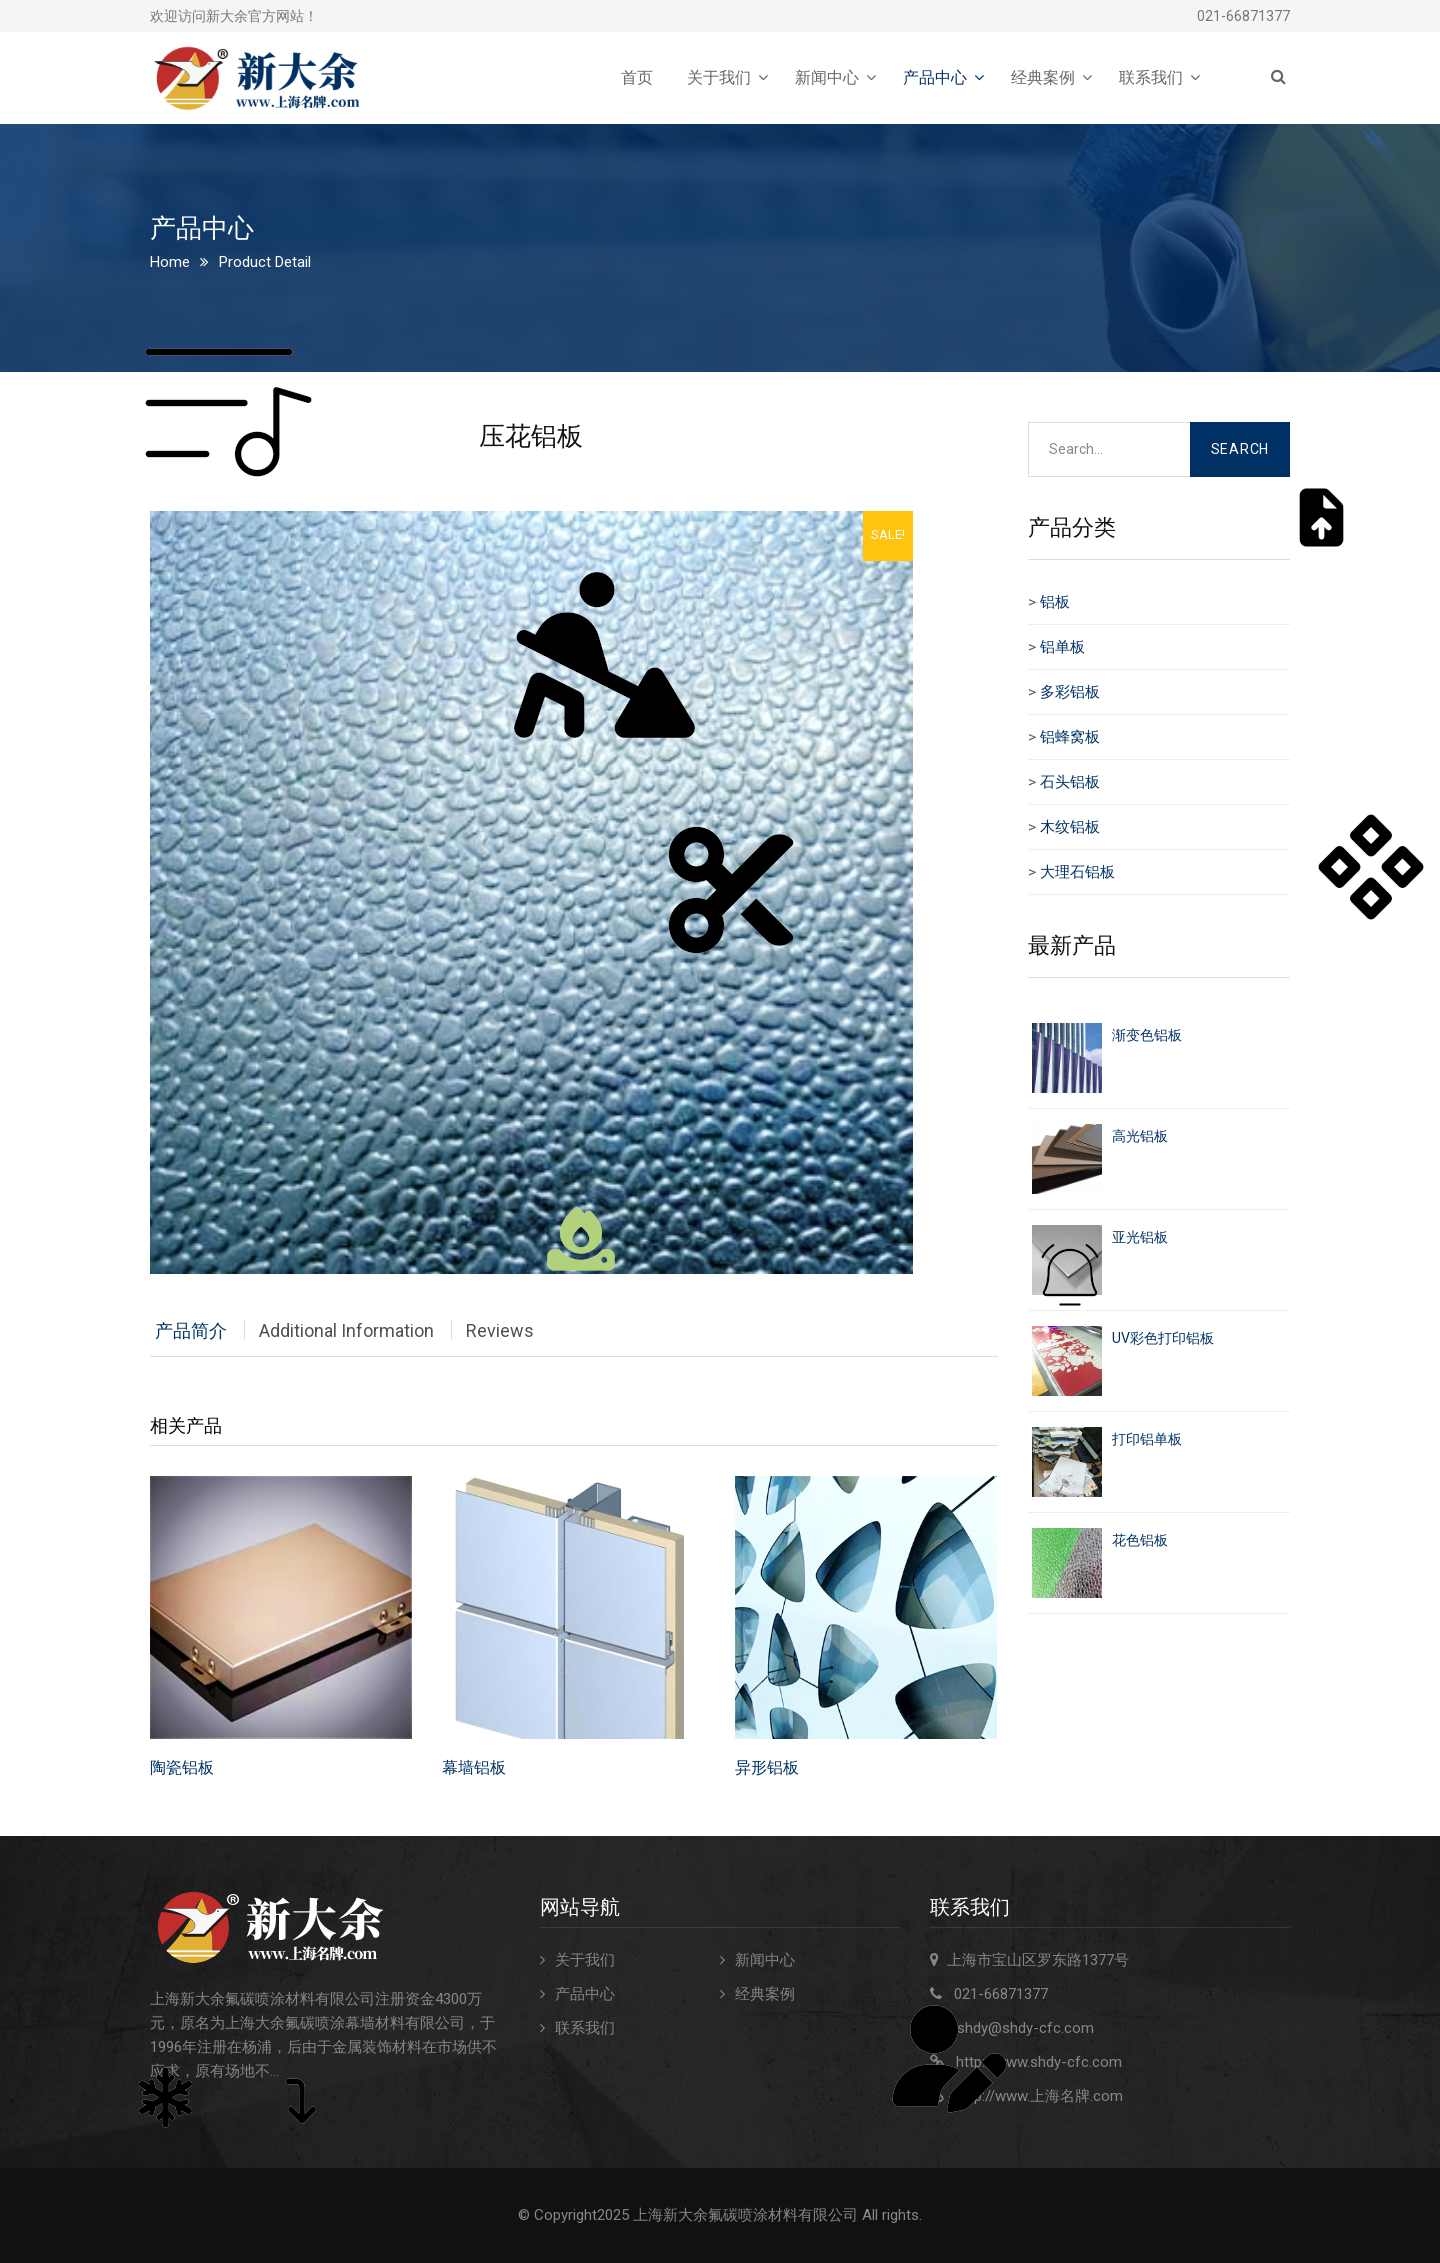  I want to click on upload a file, so click(1321, 517).